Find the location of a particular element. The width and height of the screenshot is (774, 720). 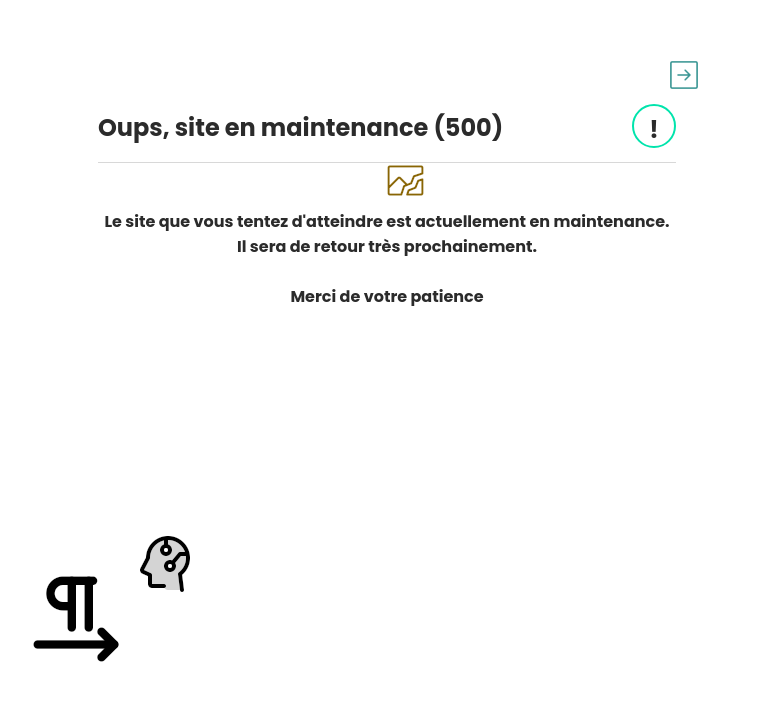

indicates a broken or corrupted image file is located at coordinates (405, 180).